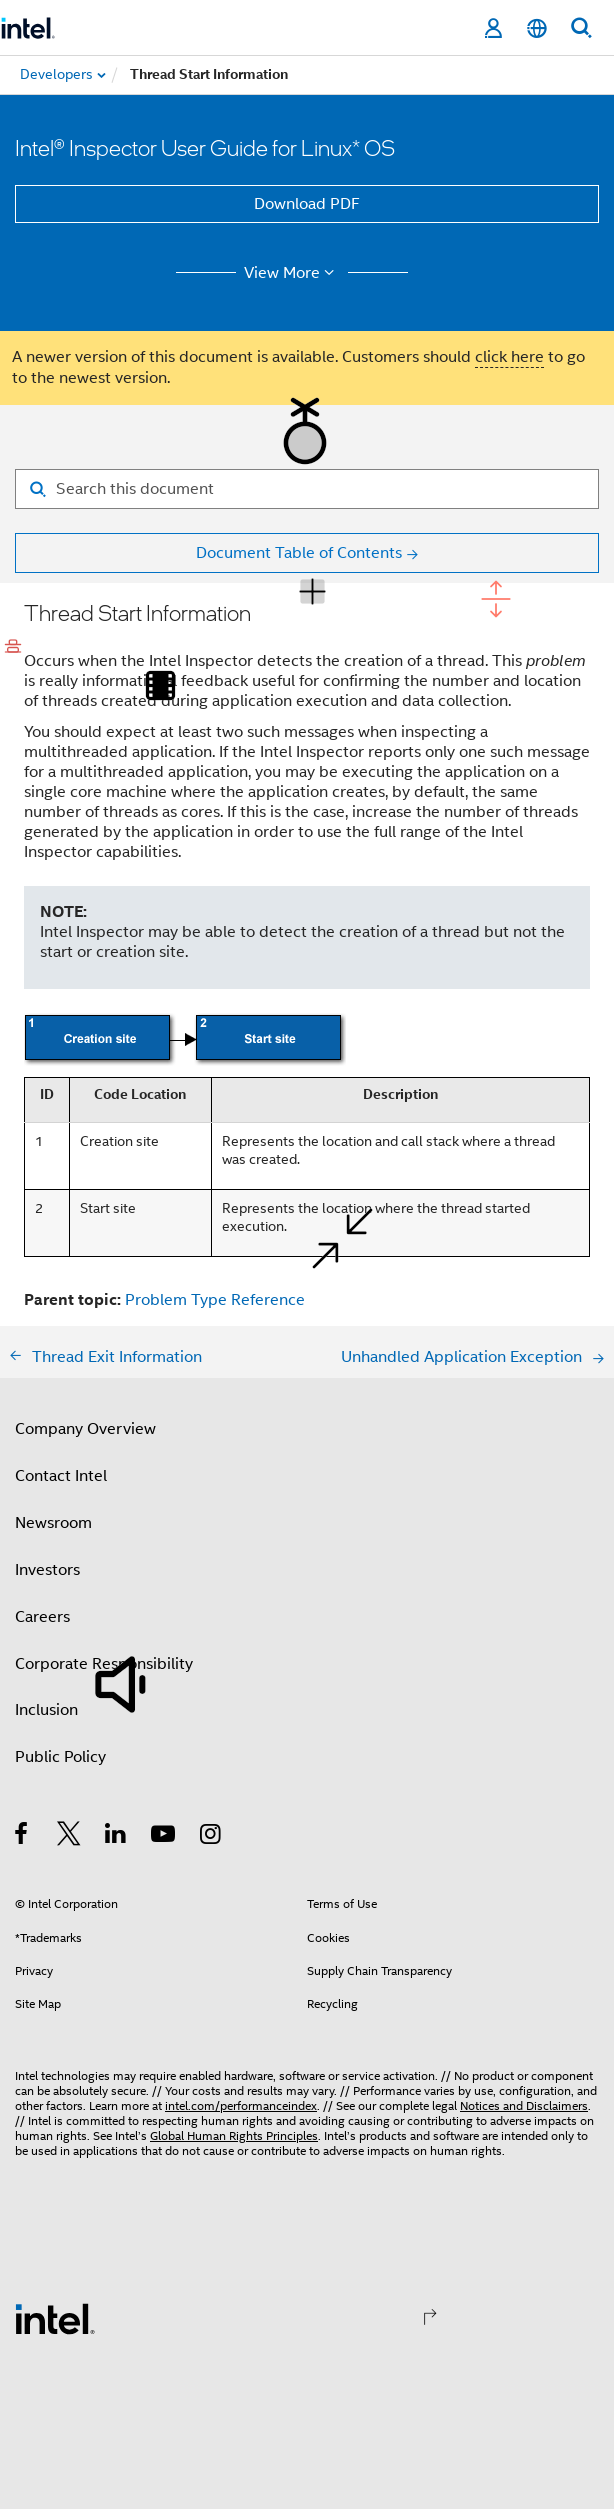 This screenshot has height=2509, width=614. What do you see at coordinates (123, 1684) in the screenshot?
I see `volume set to low` at bounding box center [123, 1684].